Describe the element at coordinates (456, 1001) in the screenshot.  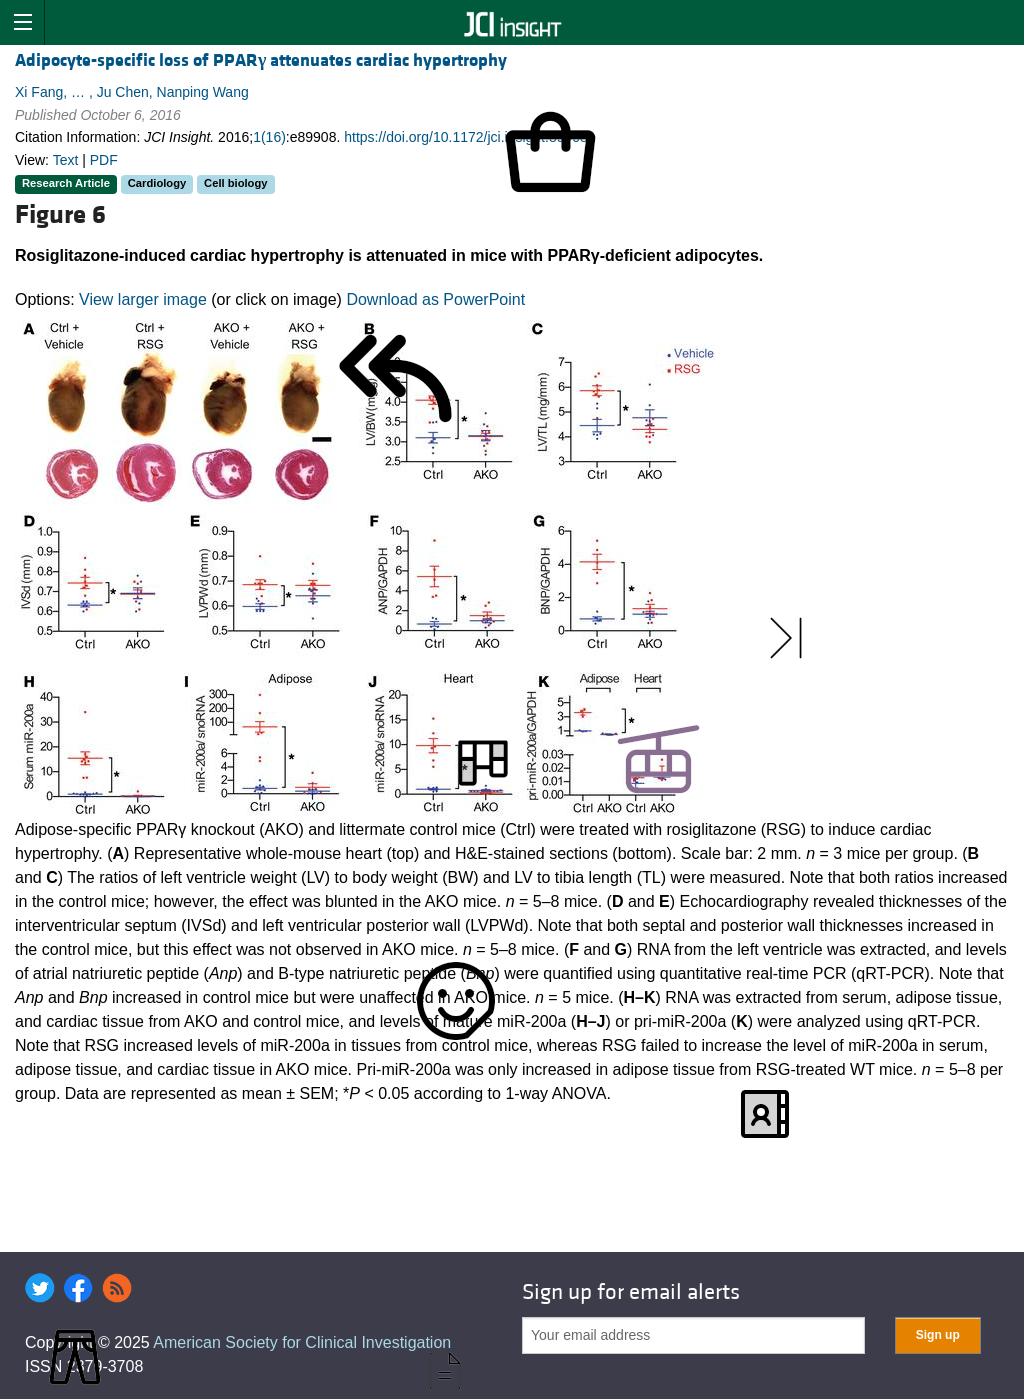
I see `add a sticker to your message` at that location.